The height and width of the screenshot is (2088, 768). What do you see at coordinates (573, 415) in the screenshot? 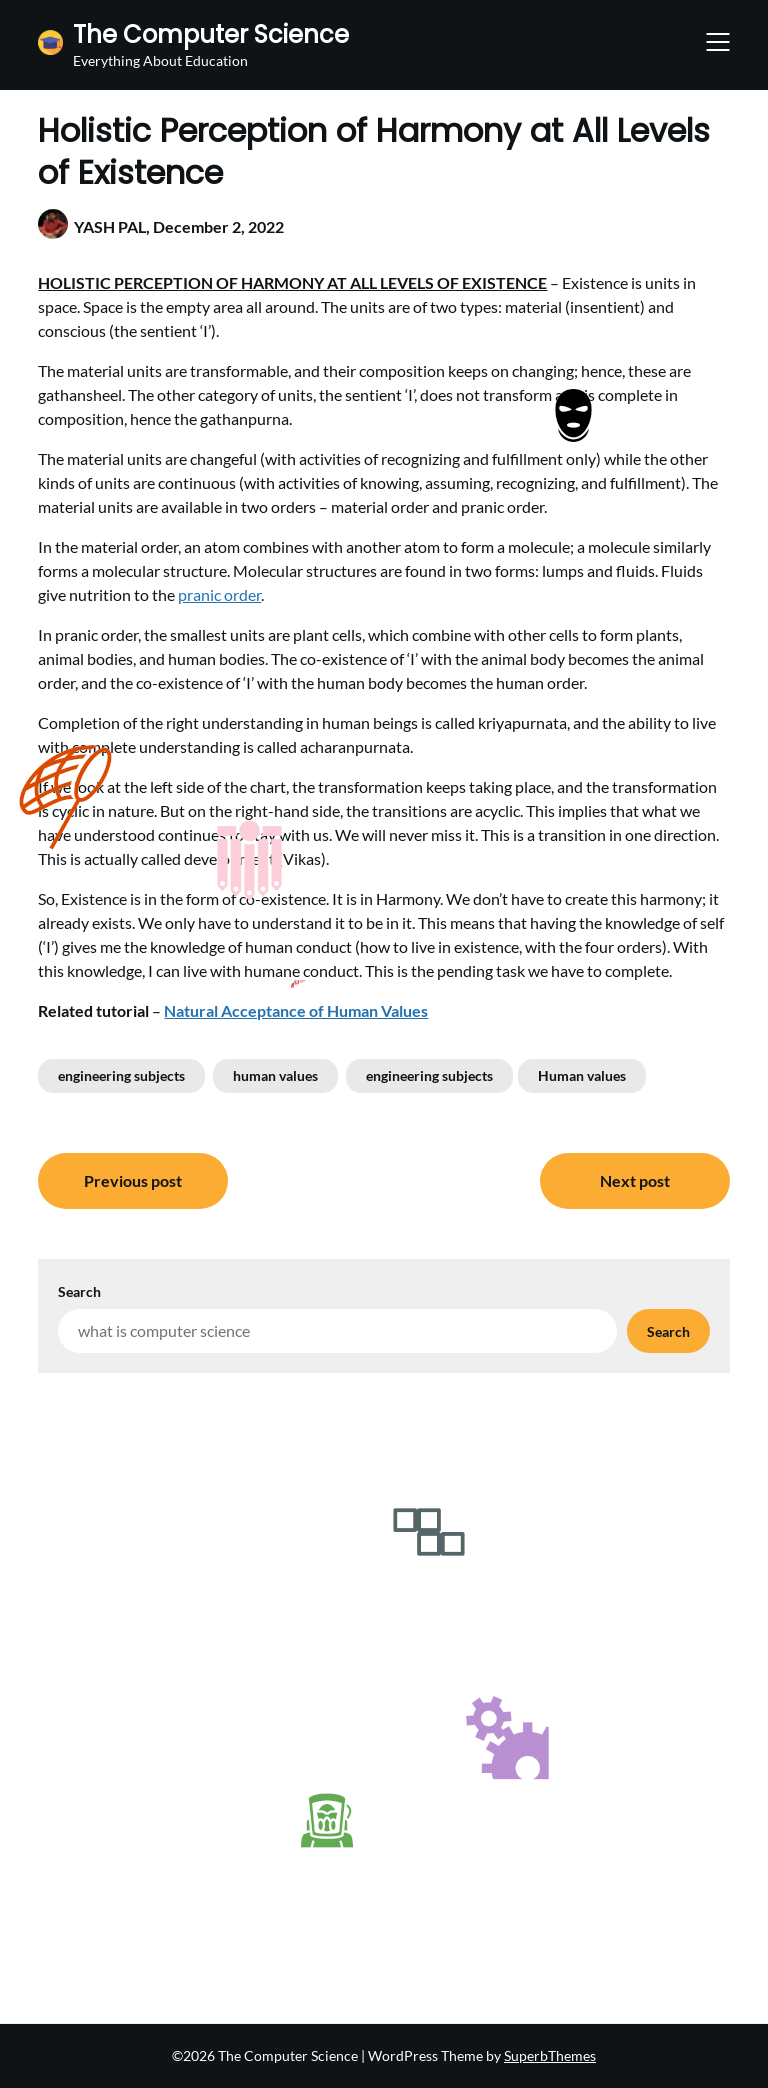
I see `select balaclava or ski mask headgear` at bounding box center [573, 415].